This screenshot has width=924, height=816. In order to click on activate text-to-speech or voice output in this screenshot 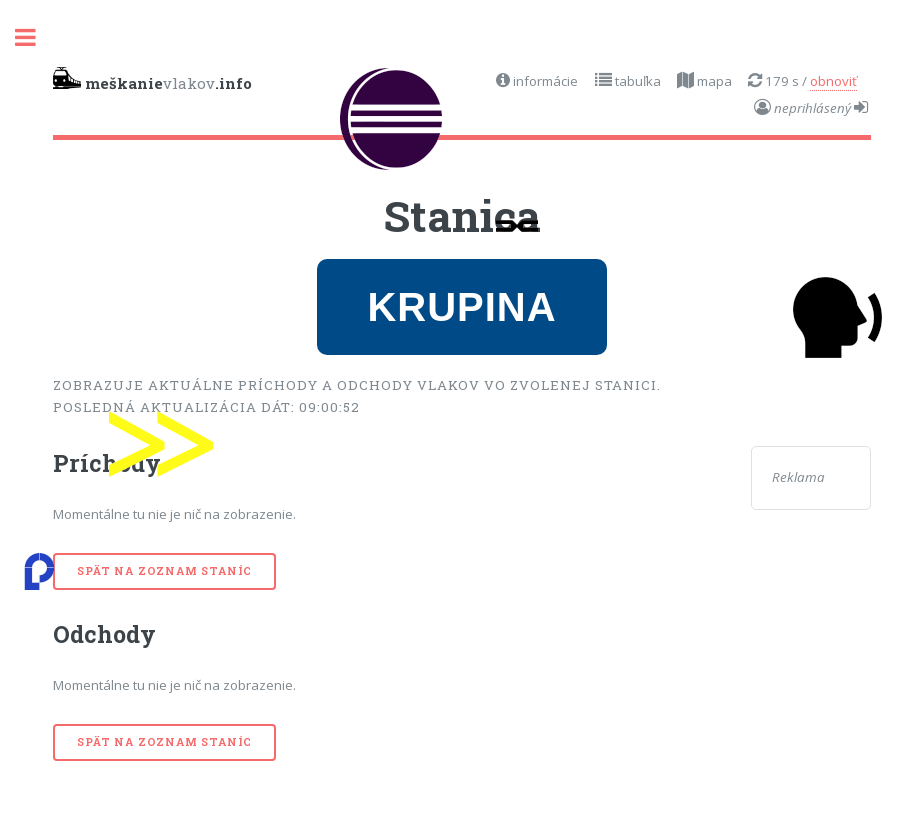, I will do `click(837, 317)`.